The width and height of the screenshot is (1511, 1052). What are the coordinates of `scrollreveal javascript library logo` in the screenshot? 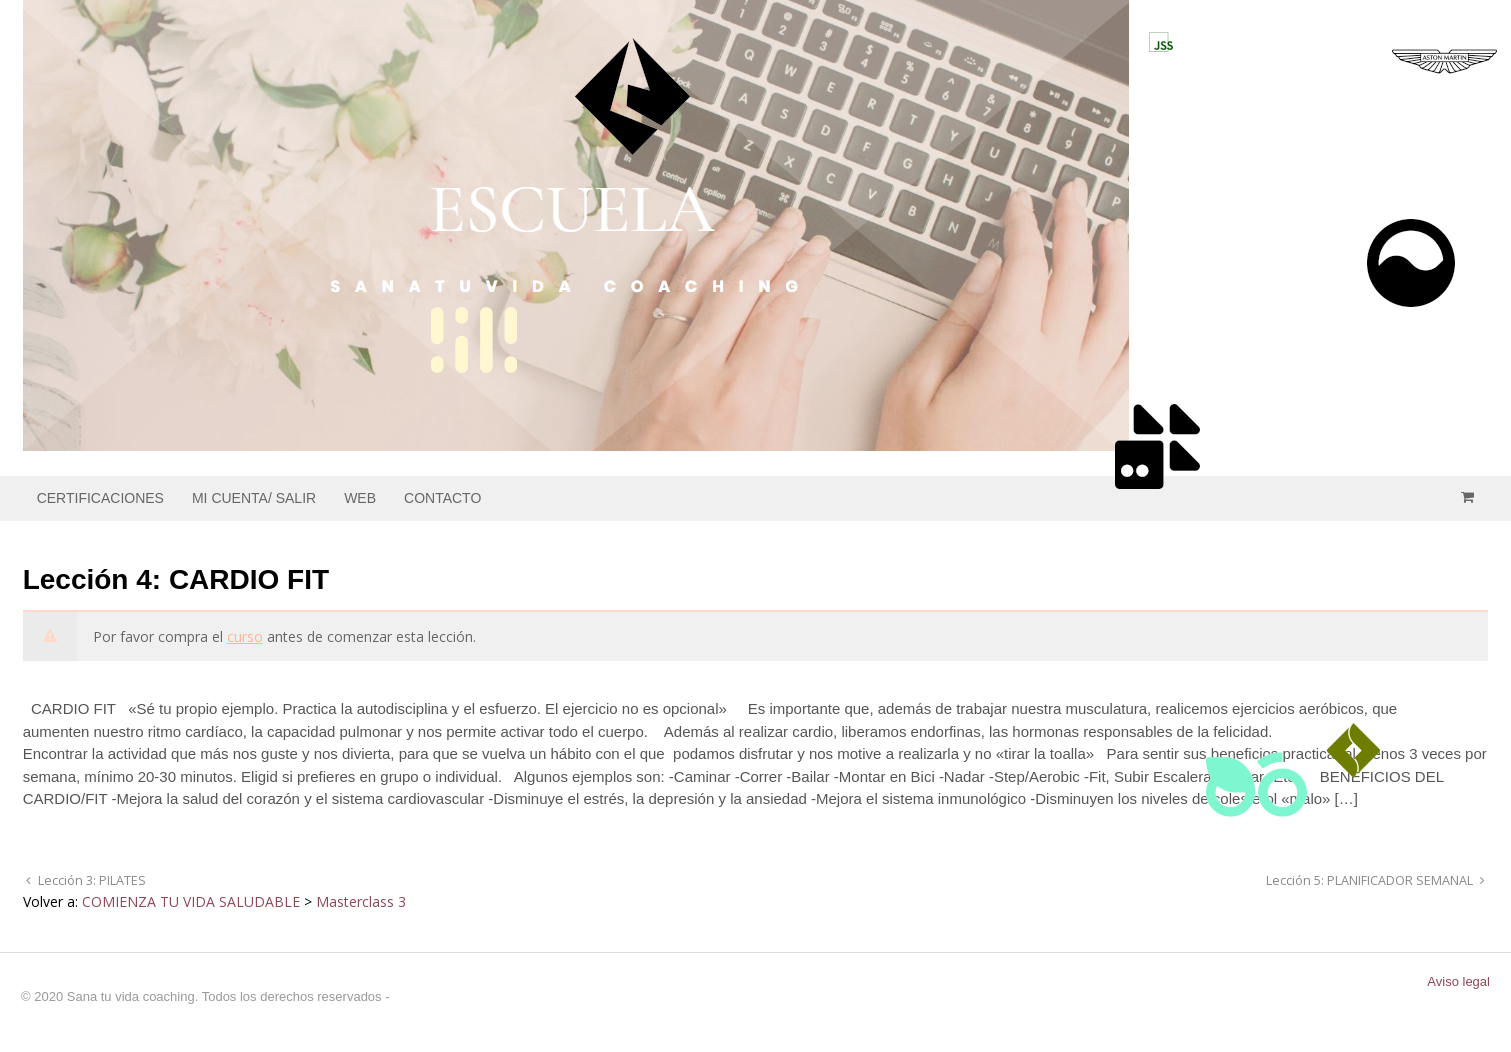 It's located at (474, 340).